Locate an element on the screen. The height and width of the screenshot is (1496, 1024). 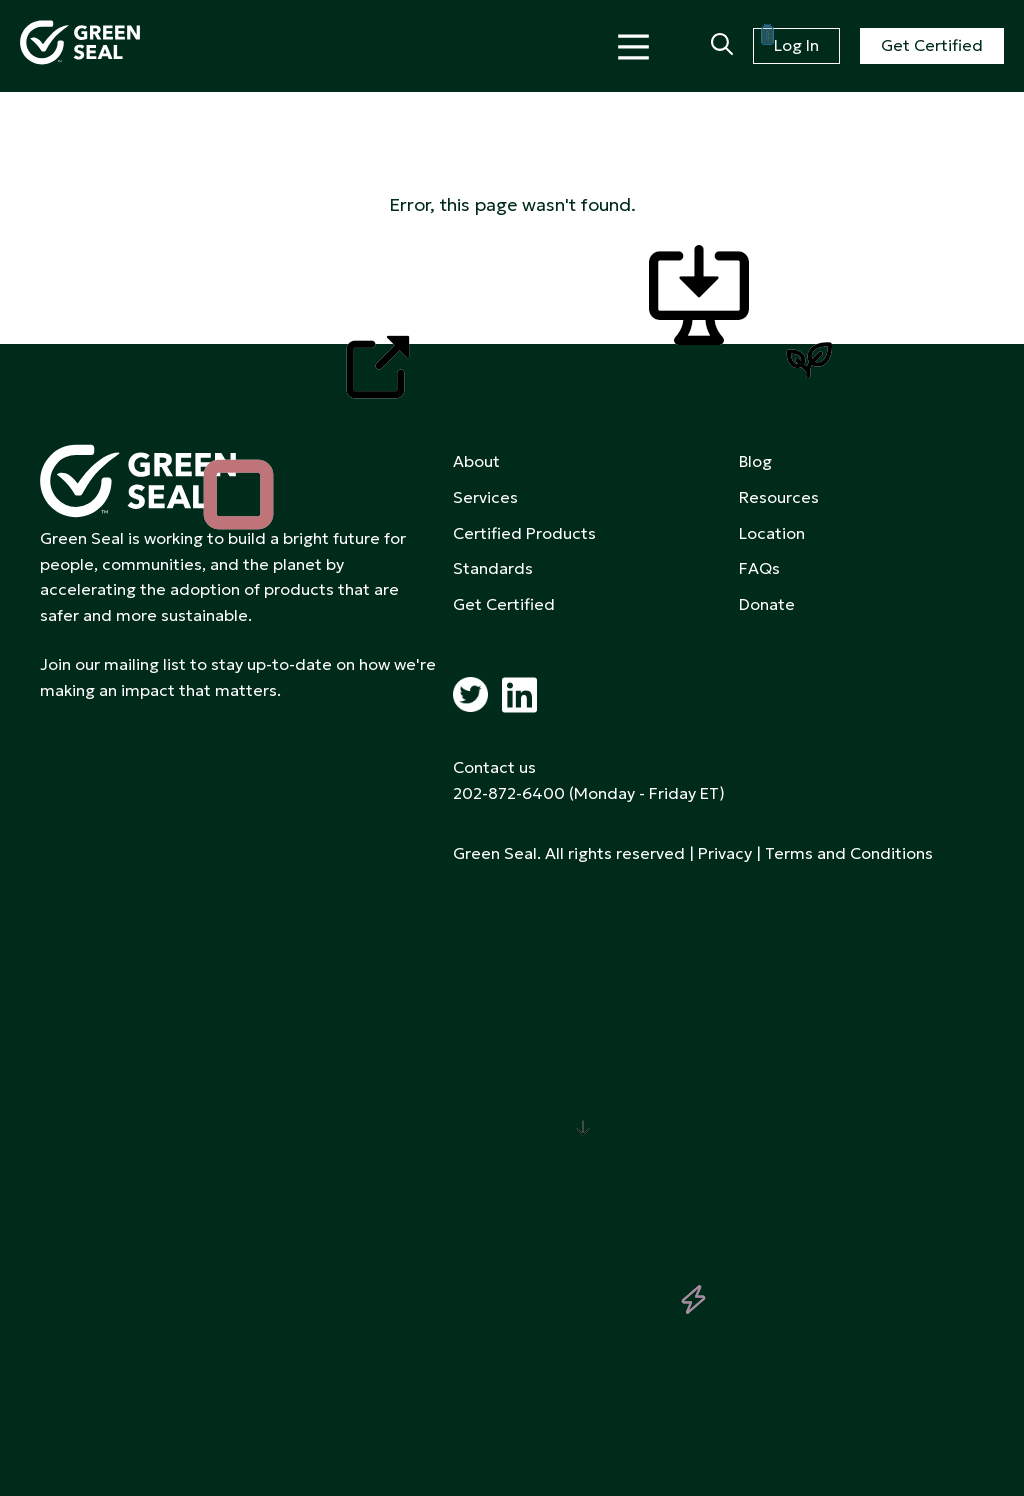
stop media playback is located at coordinates (238, 494).